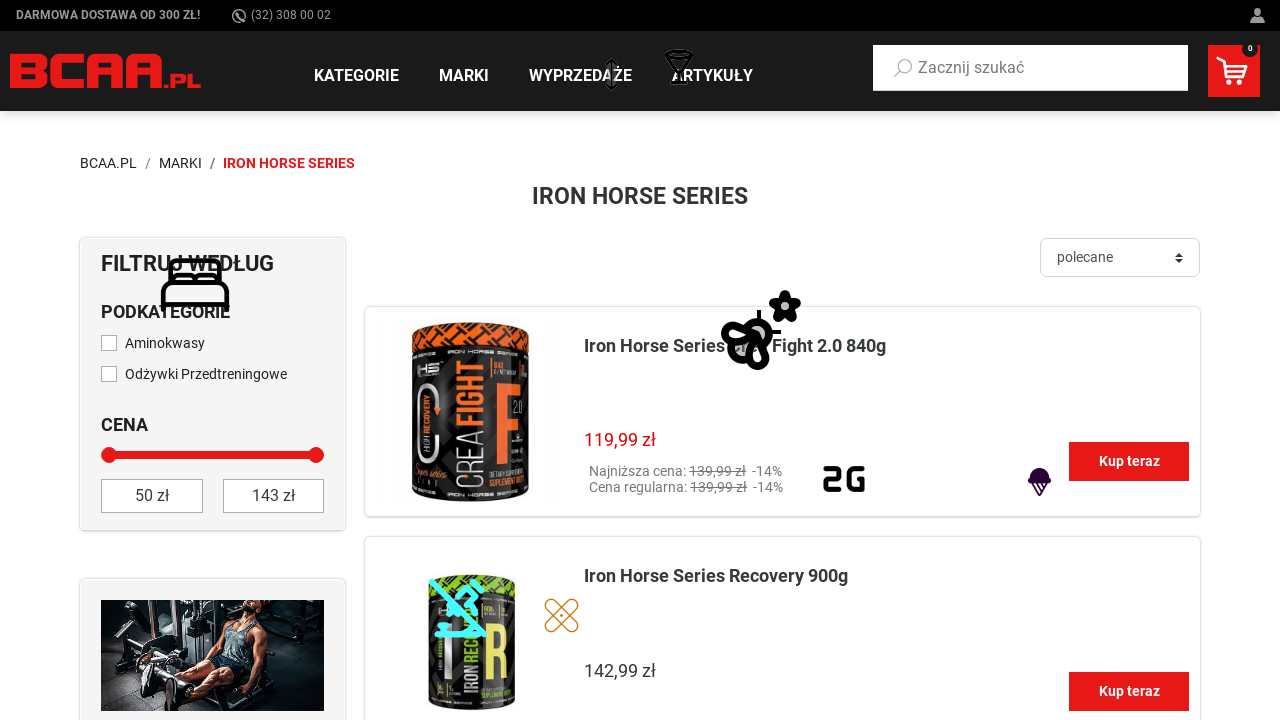  What do you see at coordinates (458, 608) in the screenshot?
I see `microscope feature disabled` at bounding box center [458, 608].